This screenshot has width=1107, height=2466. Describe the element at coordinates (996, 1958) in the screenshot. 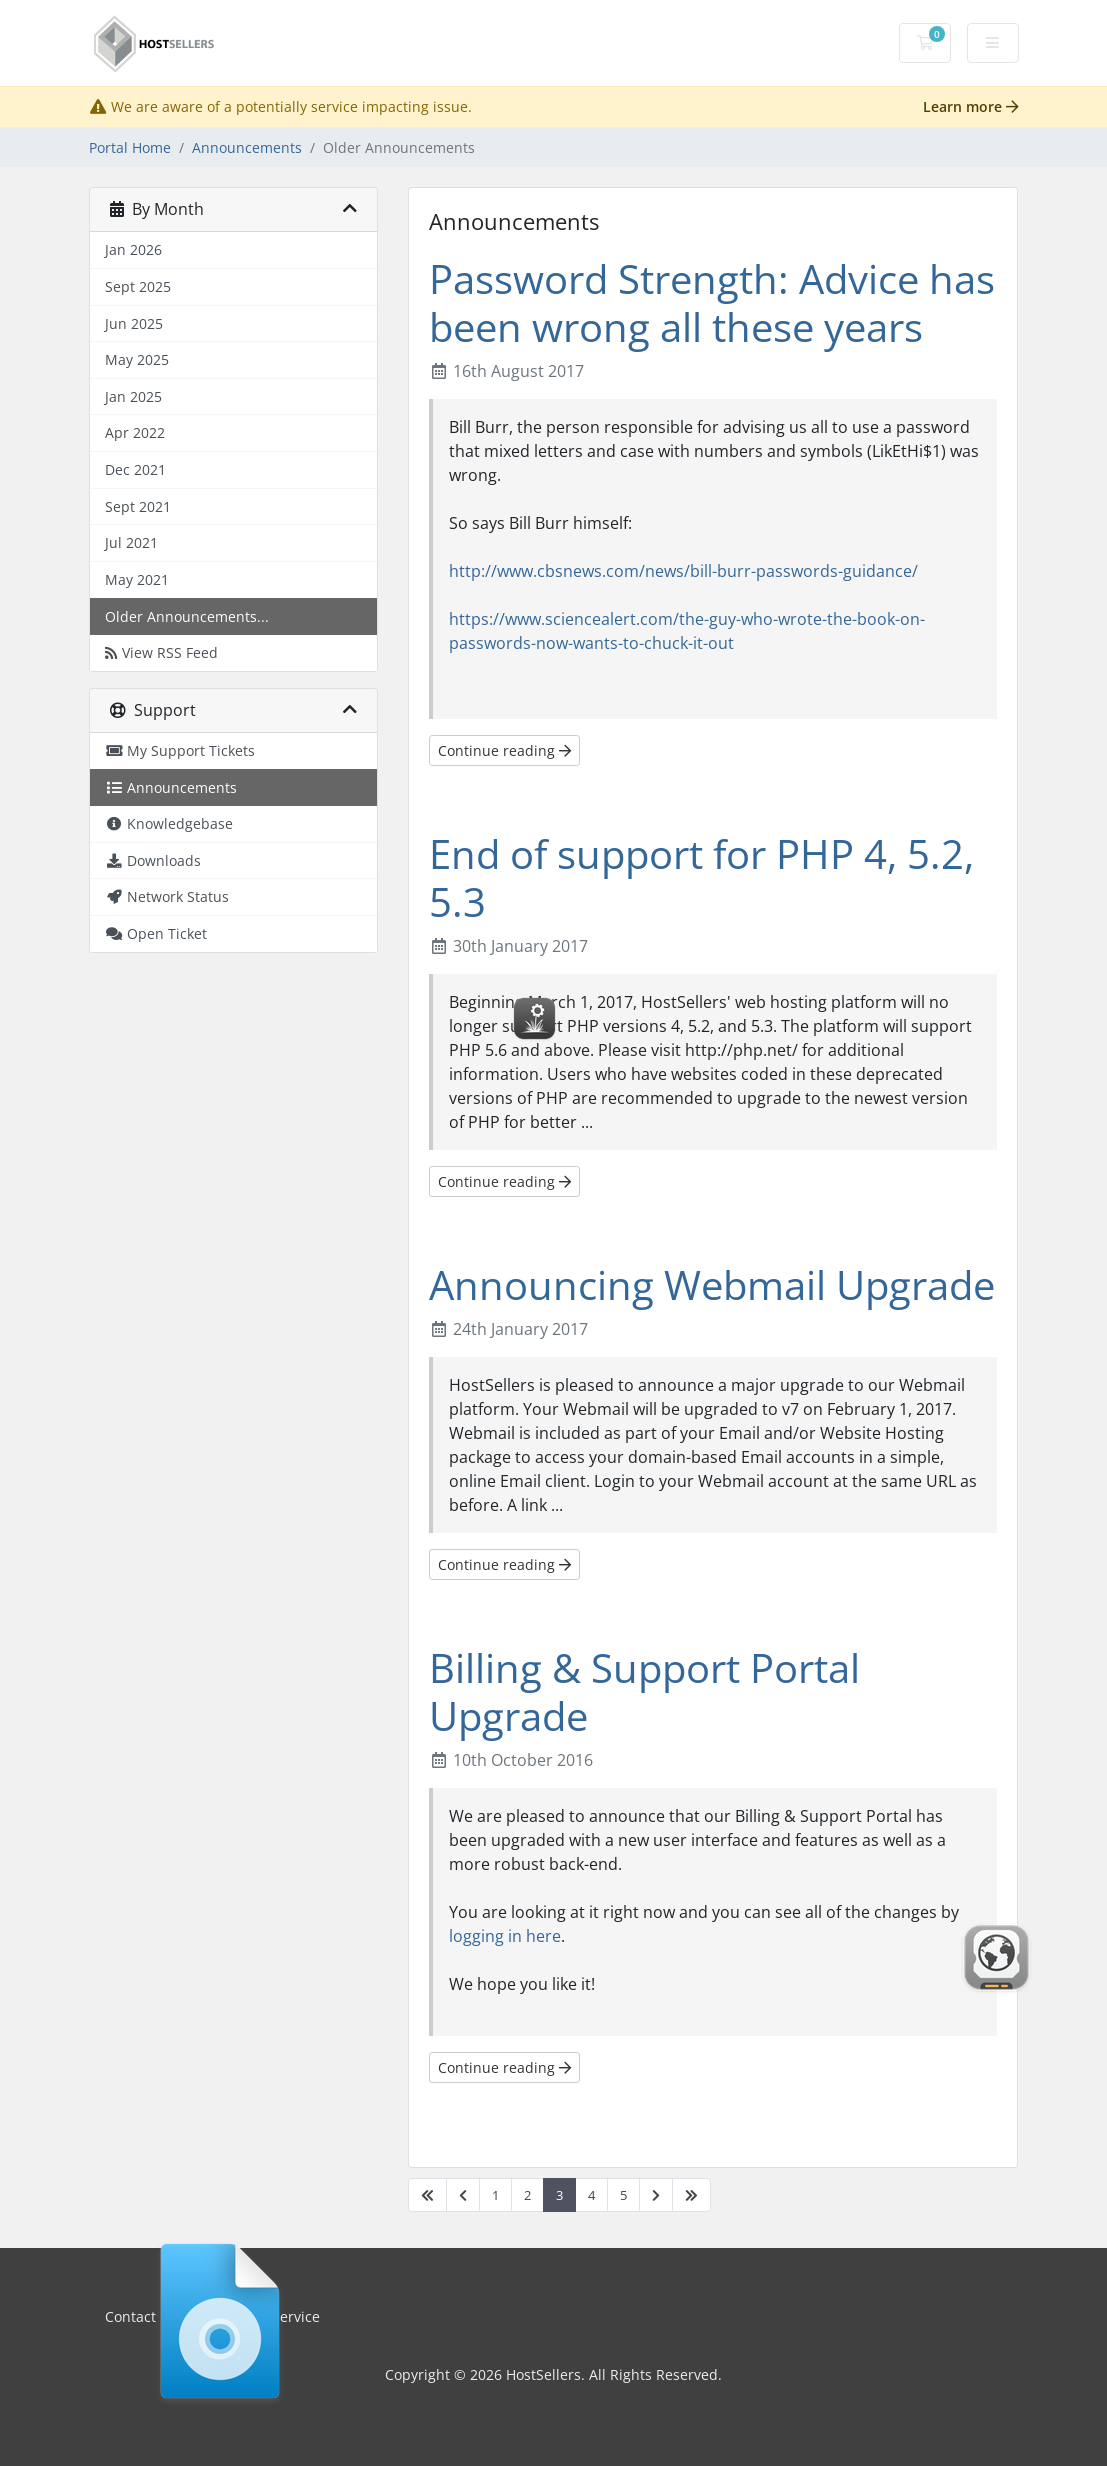

I see `configure iSCSI network storage settings` at that location.